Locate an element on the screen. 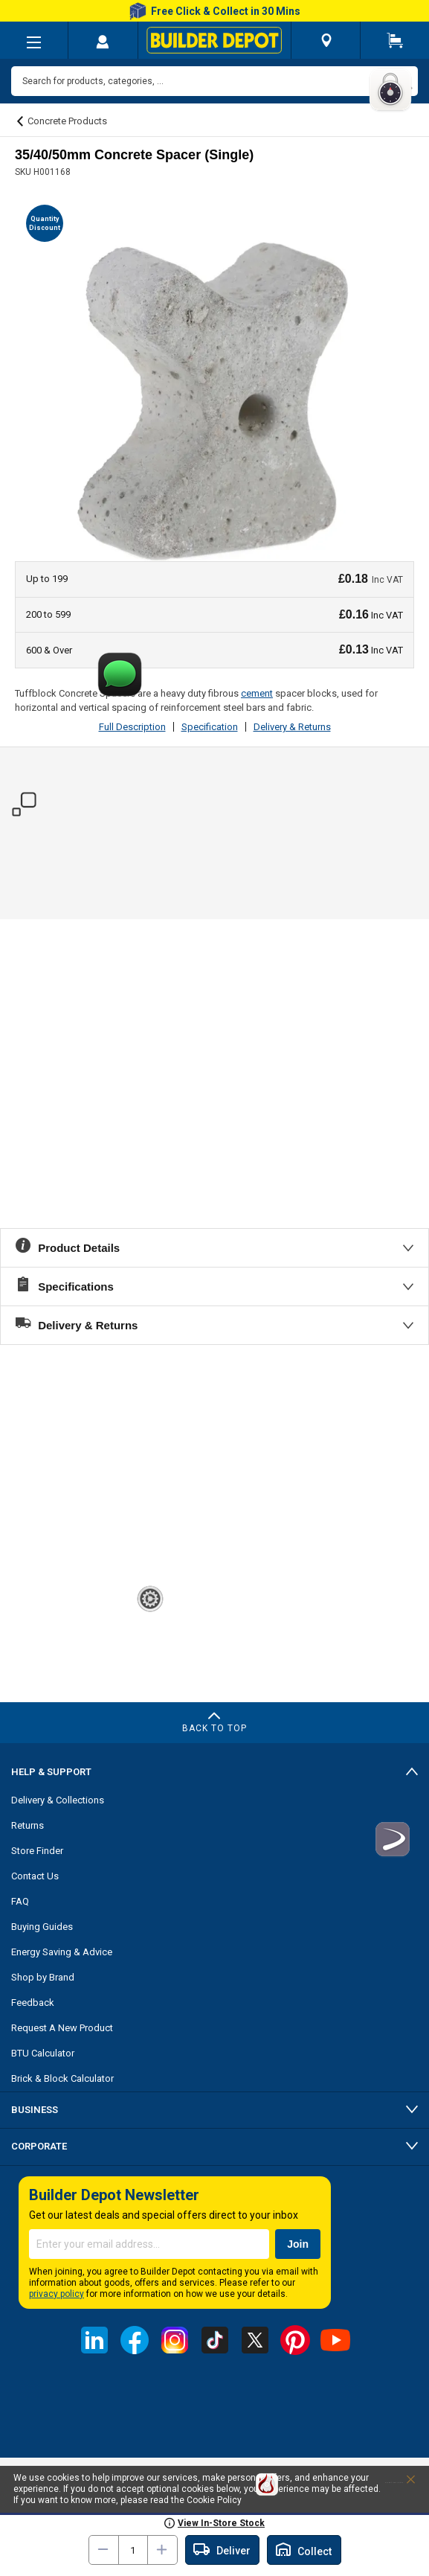 The image size is (429, 2576). open the messages app is located at coordinates (120, 674).